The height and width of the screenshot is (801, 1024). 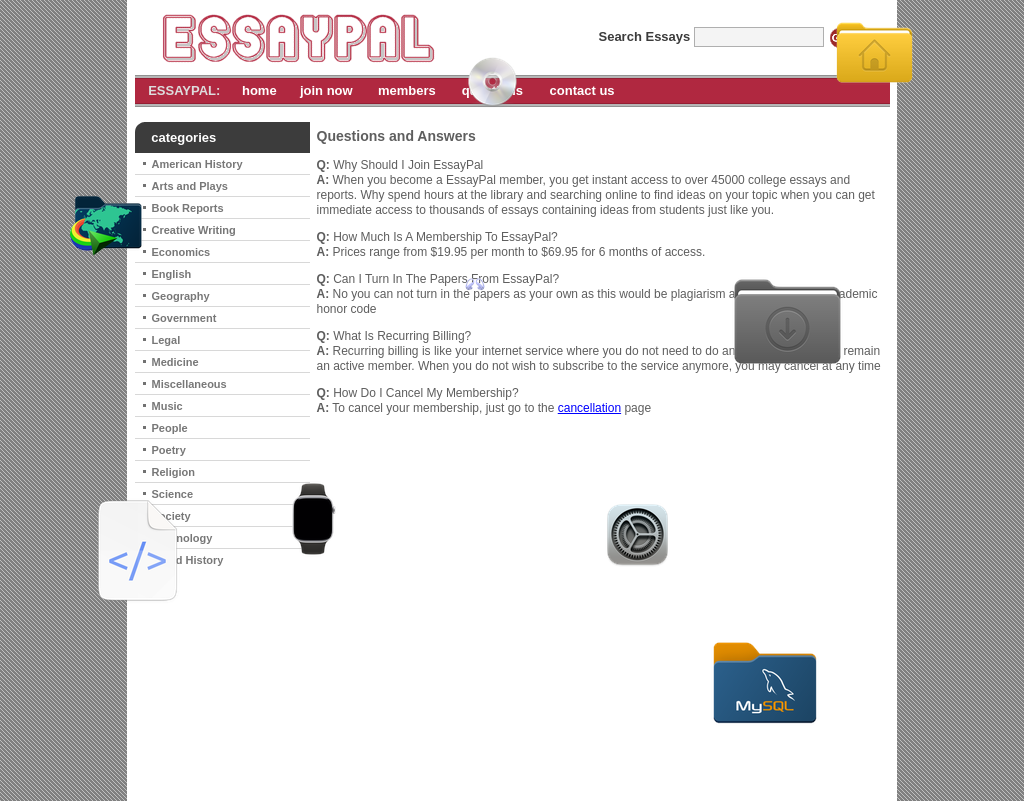 What do you see at coordinates (874, 52) in the screenshot?
I see `access your home folder` at bounding box center [874, 52].